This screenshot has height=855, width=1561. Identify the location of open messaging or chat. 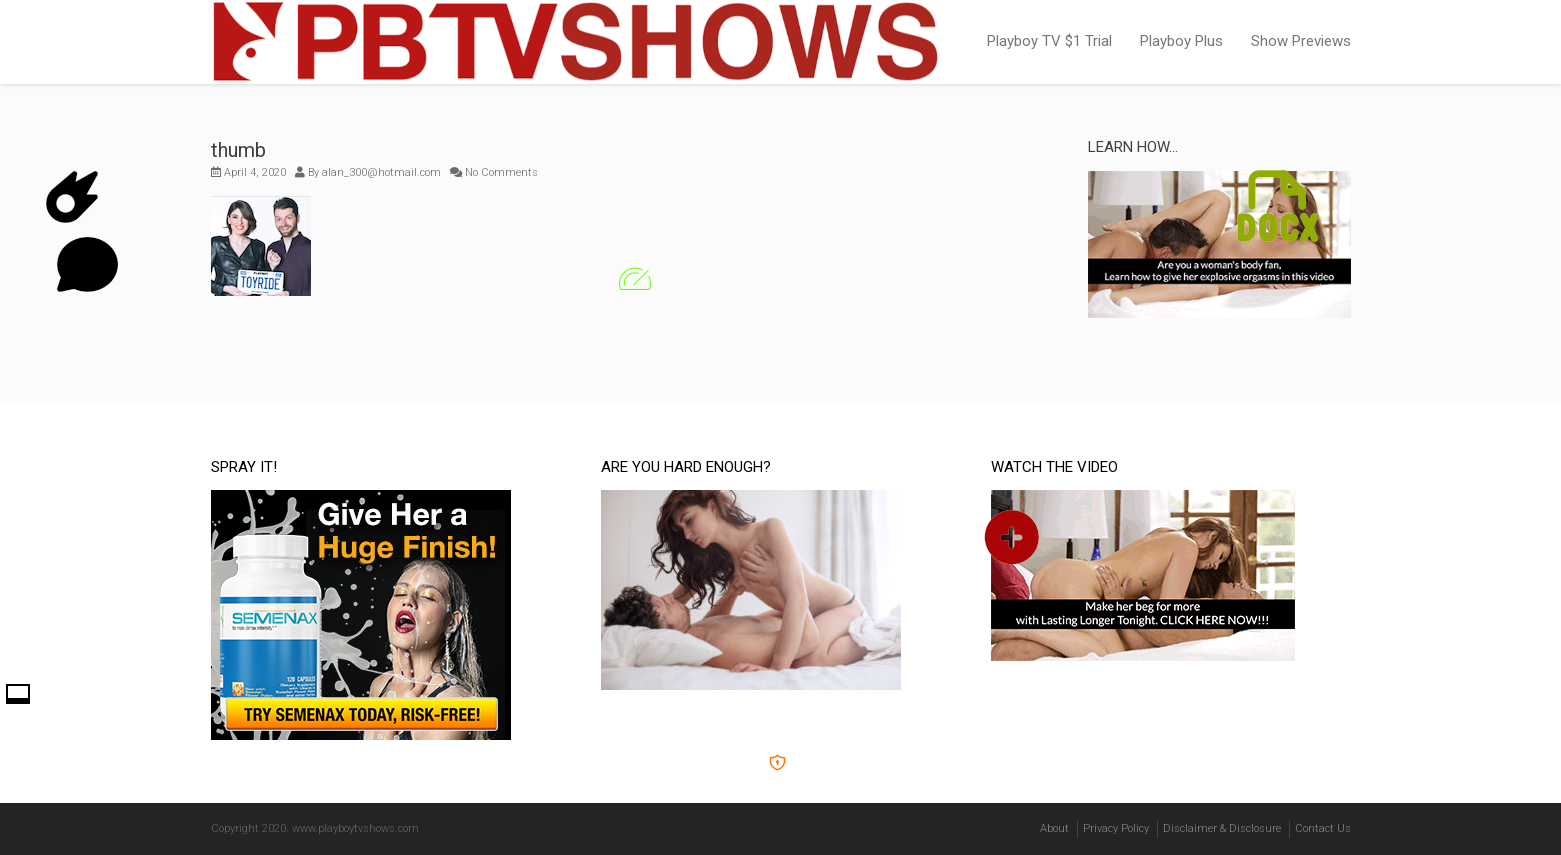
(87, 264).